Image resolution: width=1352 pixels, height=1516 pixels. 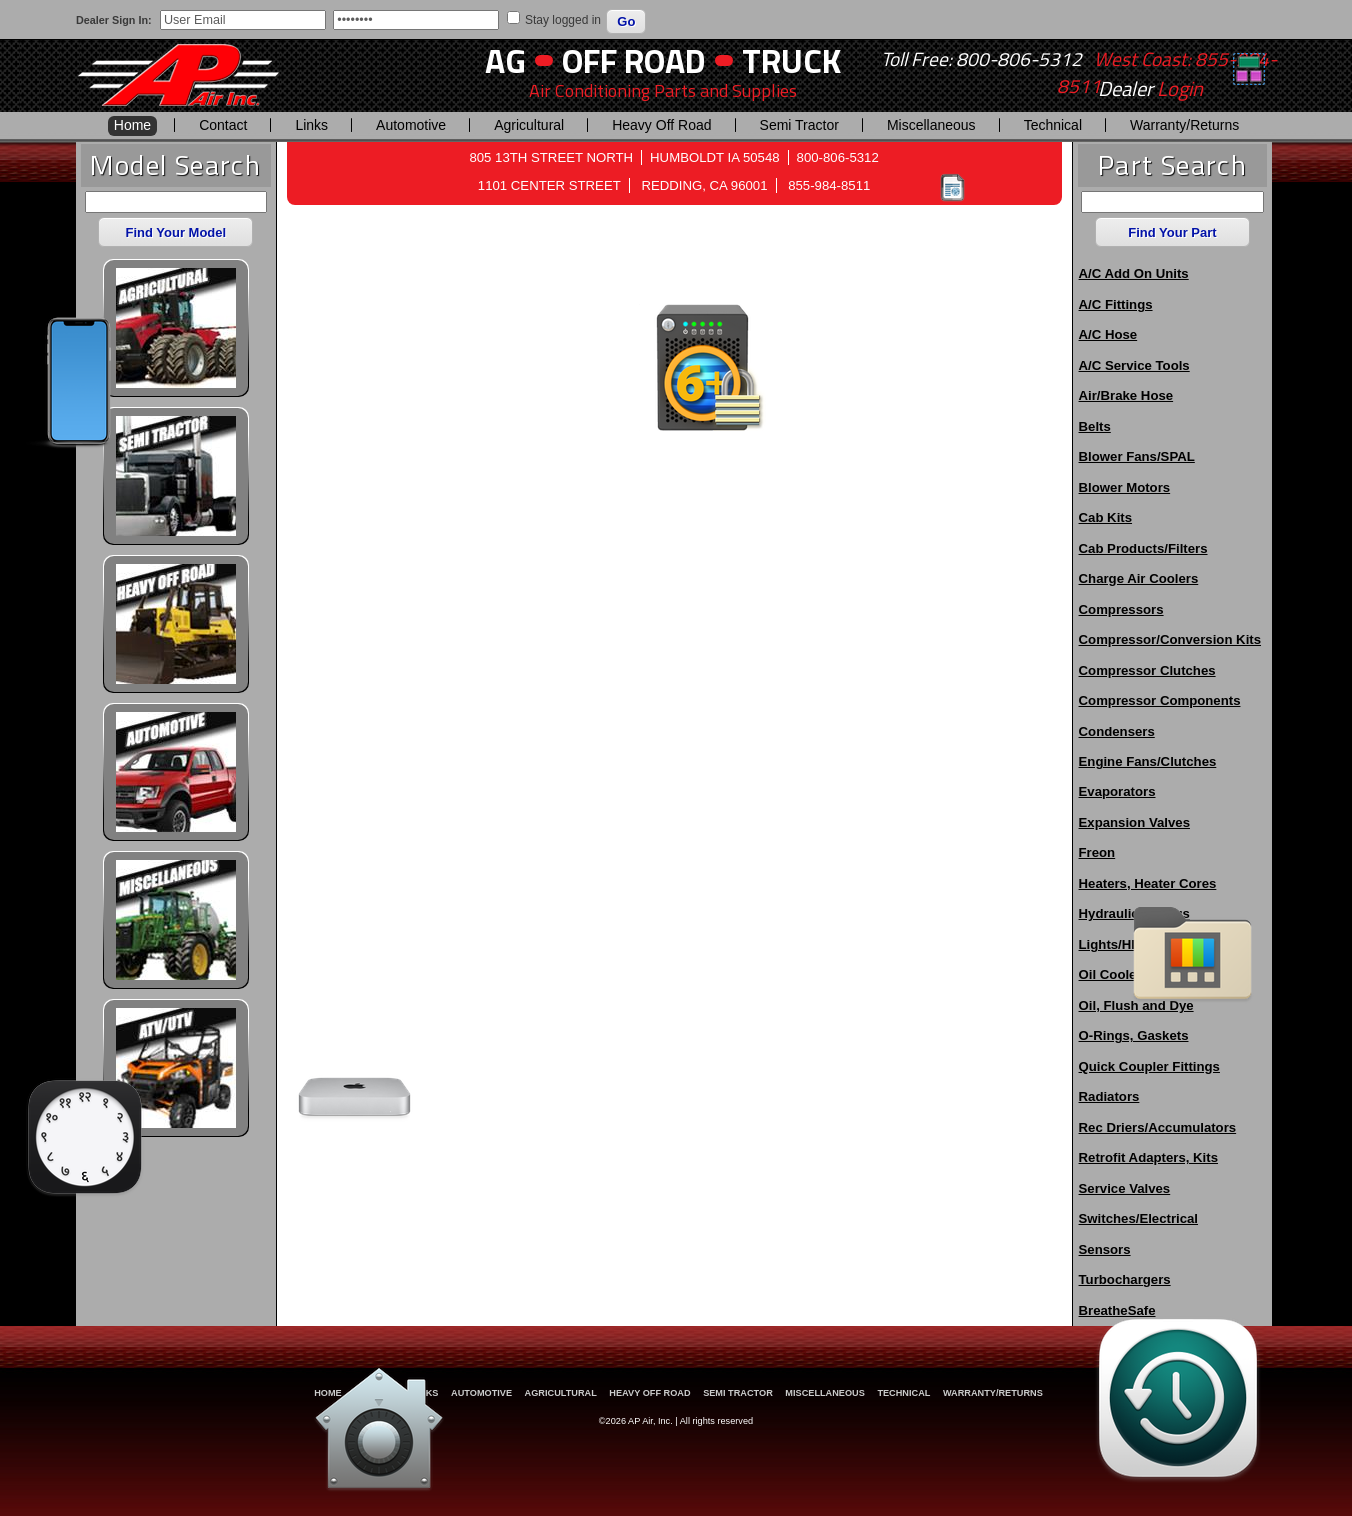 What do you see at coordinates (1249, 69) in the screenshot?
I see `select all items in the current view` at bounding box center [1249, 69].